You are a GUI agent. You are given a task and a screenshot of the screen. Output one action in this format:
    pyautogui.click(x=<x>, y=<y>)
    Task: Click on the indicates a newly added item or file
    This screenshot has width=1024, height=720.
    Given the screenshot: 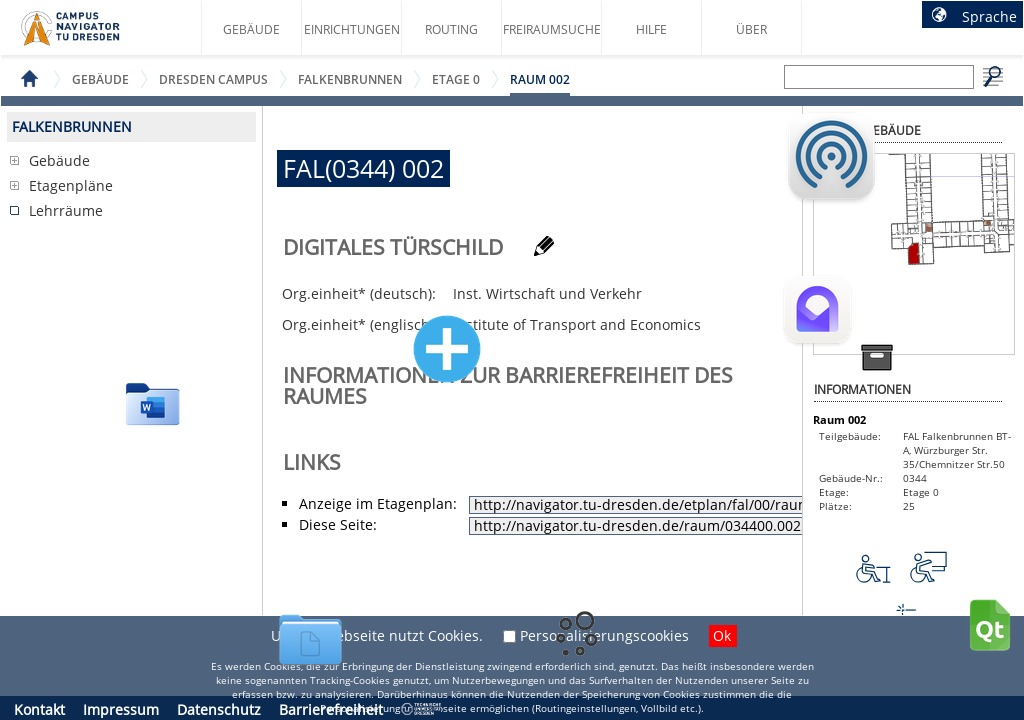 What is the action you would take?
    pyautogui.click(x=447, y=349)
    